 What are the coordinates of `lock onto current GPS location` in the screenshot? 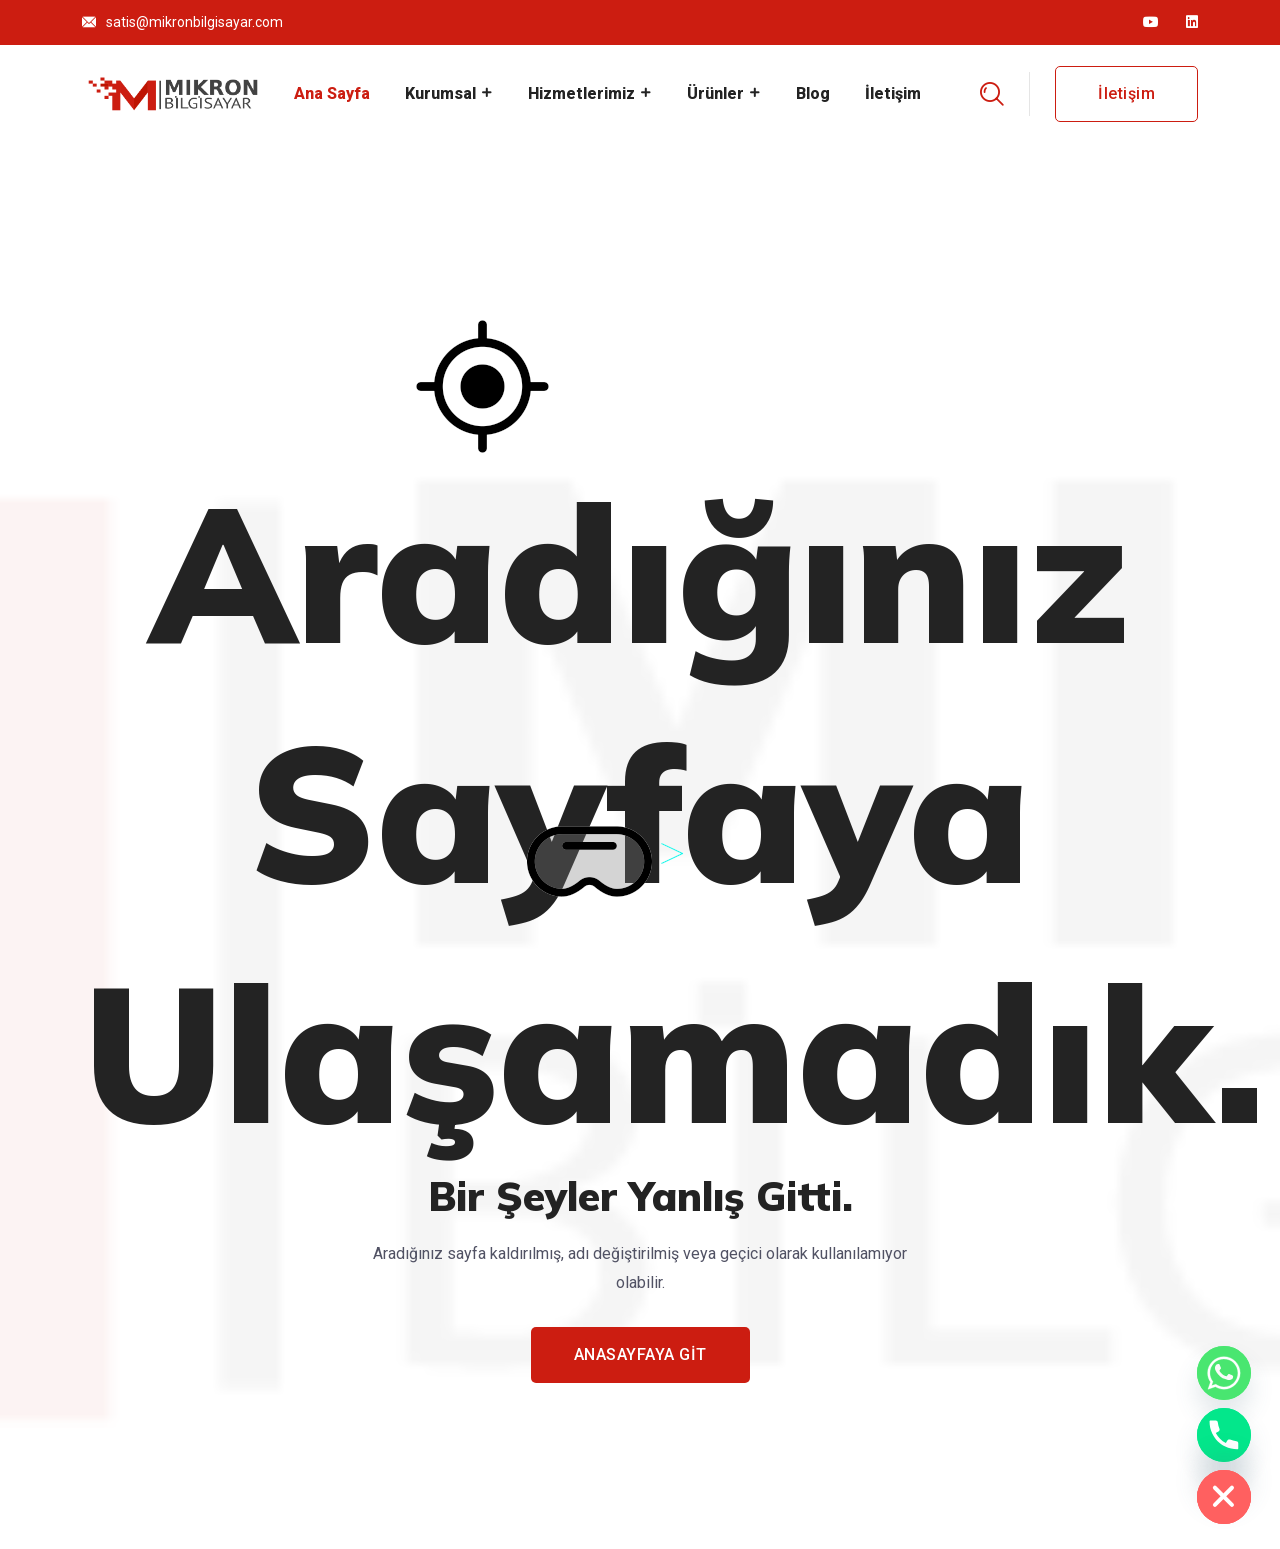 It's located at (482, 386).